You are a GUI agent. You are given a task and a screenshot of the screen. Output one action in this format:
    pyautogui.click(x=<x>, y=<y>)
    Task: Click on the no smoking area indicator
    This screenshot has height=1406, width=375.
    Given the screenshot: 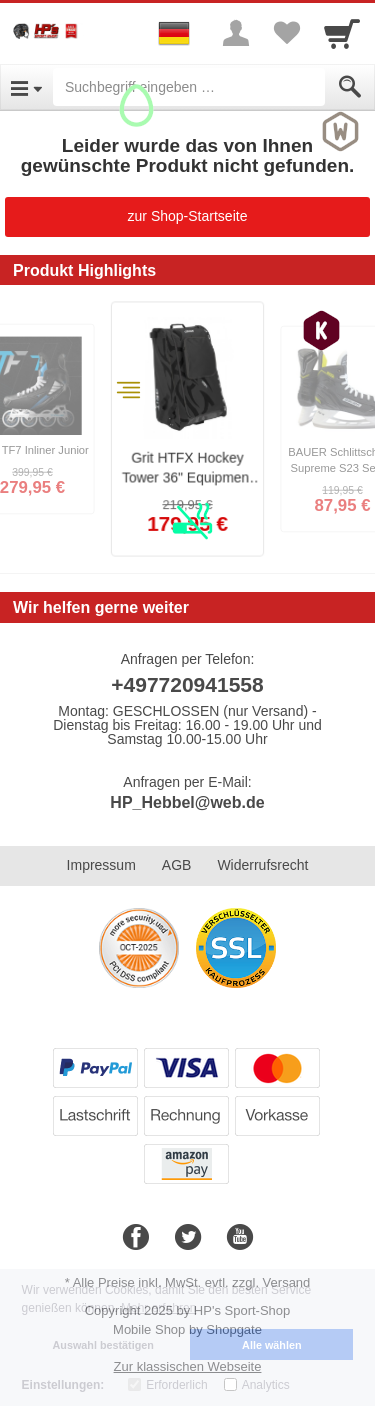 What is the action you would take?
    pyautogui.click(x=192, y=522)
    